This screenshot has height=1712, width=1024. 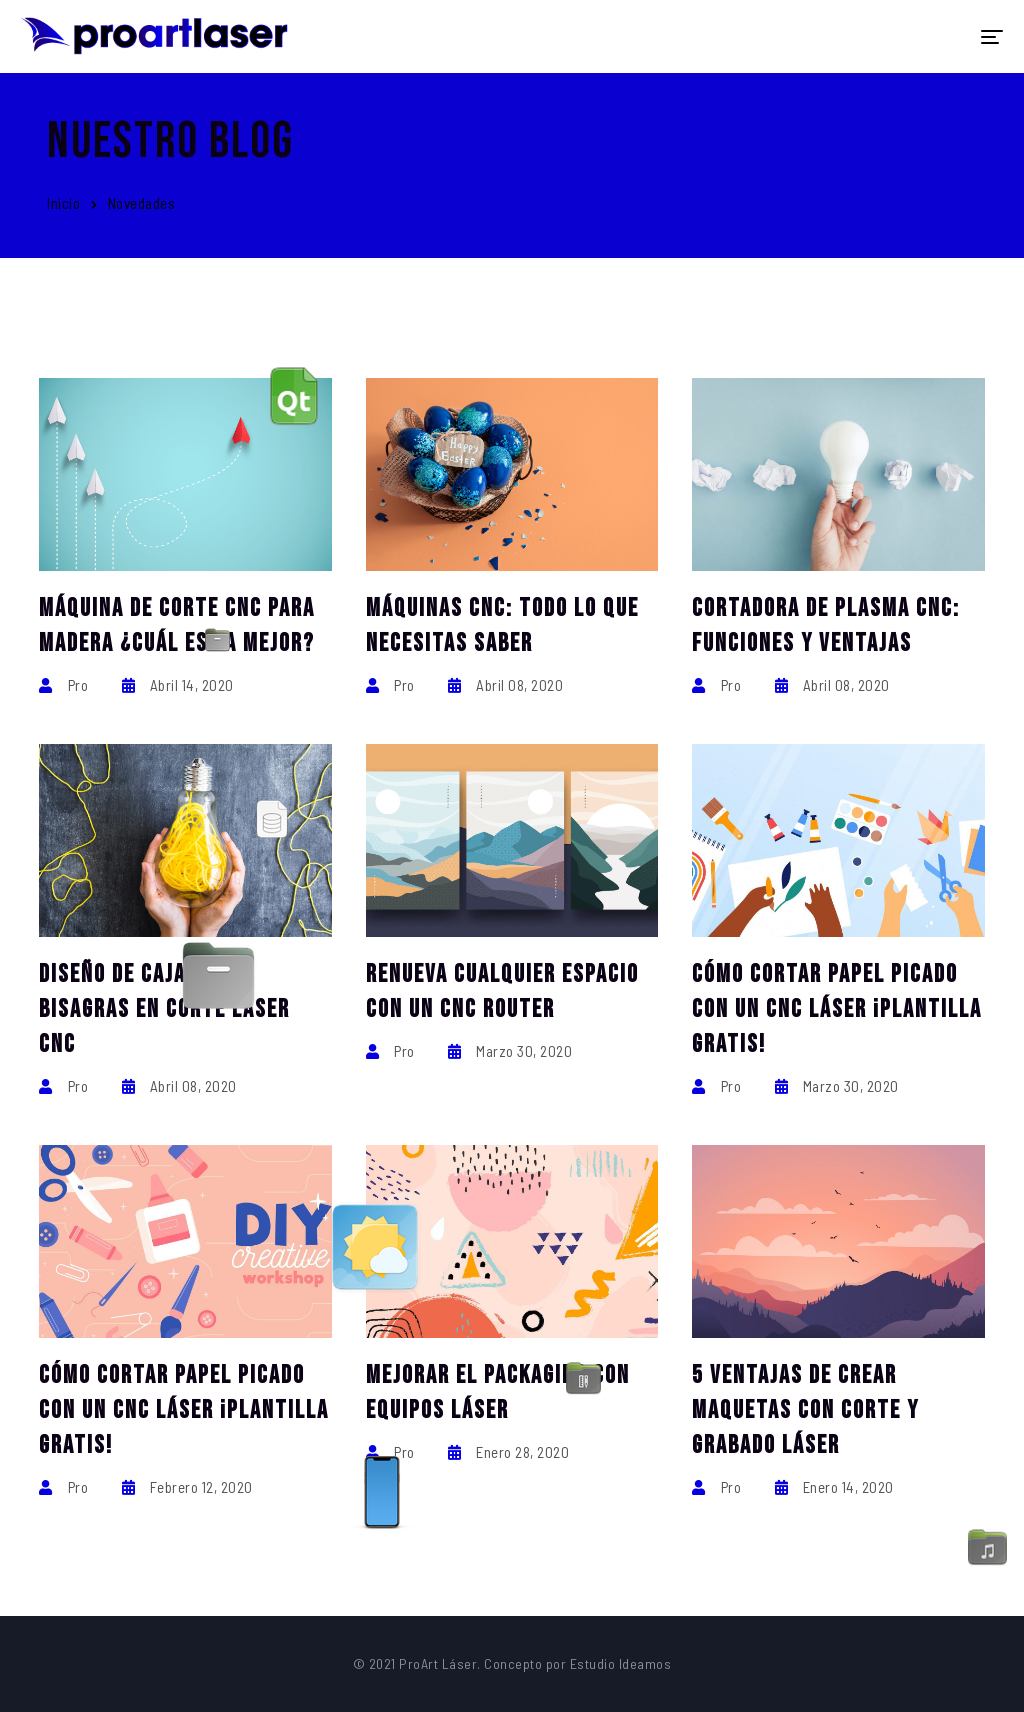 I want to click on open the file manager app, so click(x=217, y=639).